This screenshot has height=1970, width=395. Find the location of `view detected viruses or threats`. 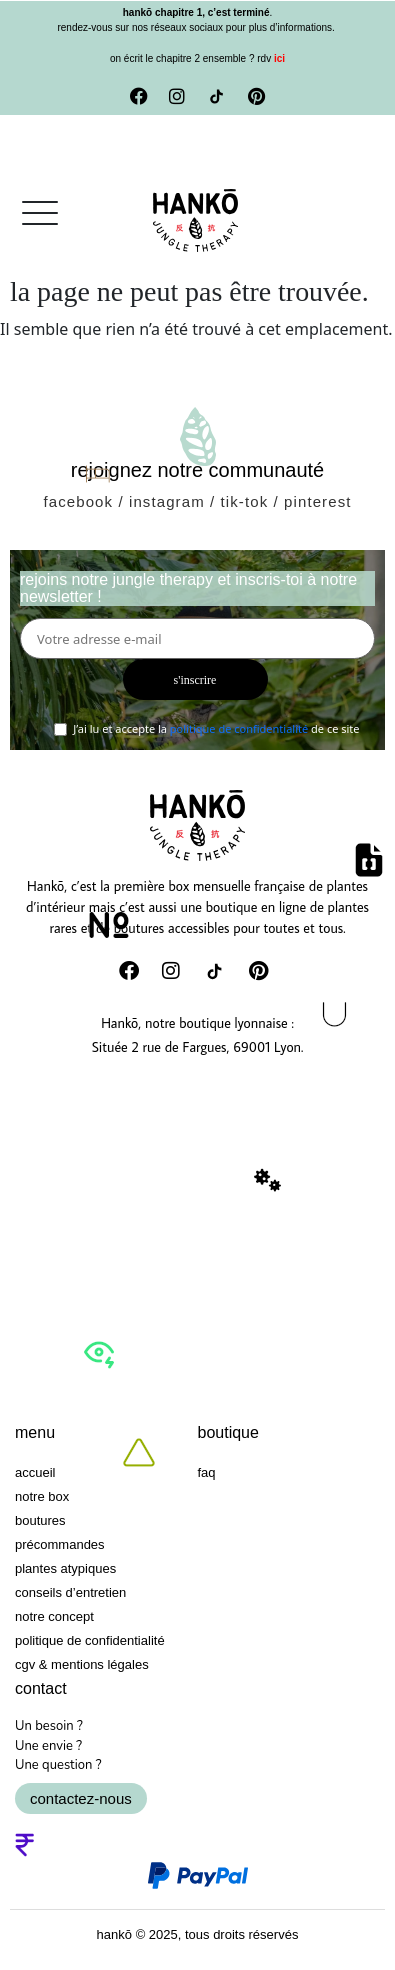

view detected viruses or threats is located at coordinates (267, 1179).